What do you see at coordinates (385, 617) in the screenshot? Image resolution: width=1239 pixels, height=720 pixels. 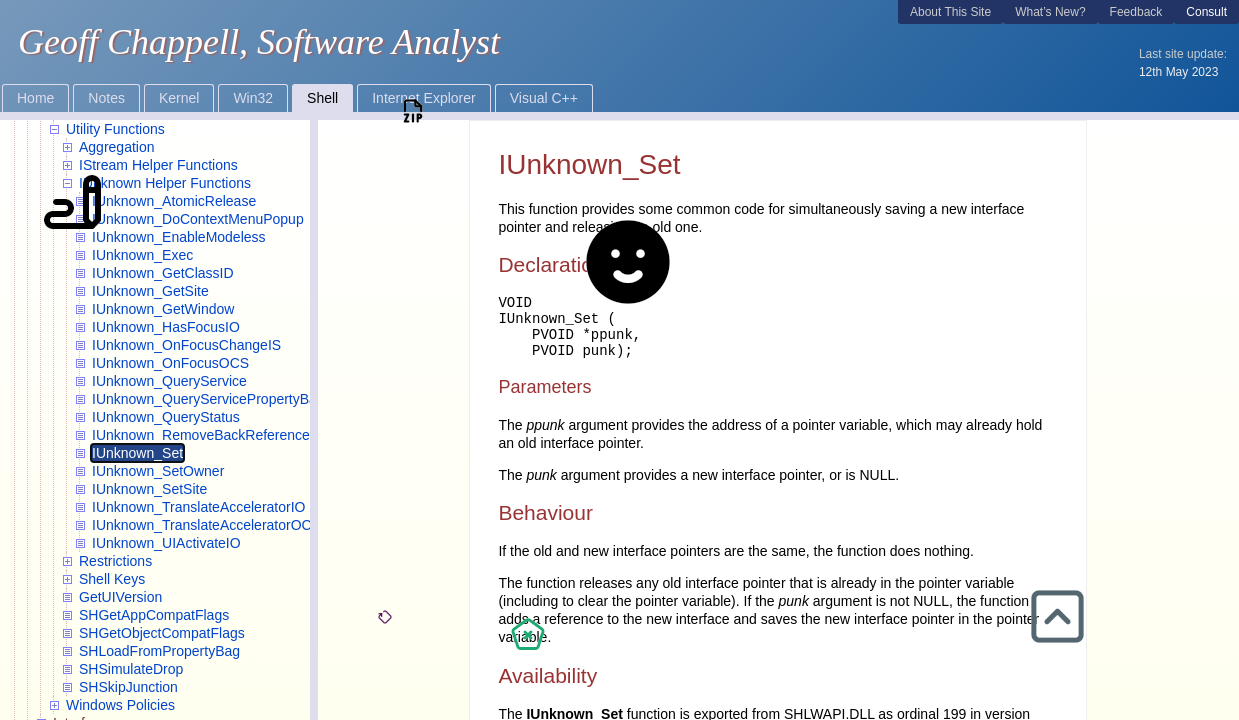 I see `rotate image or element` at bounding box center [385, 617].